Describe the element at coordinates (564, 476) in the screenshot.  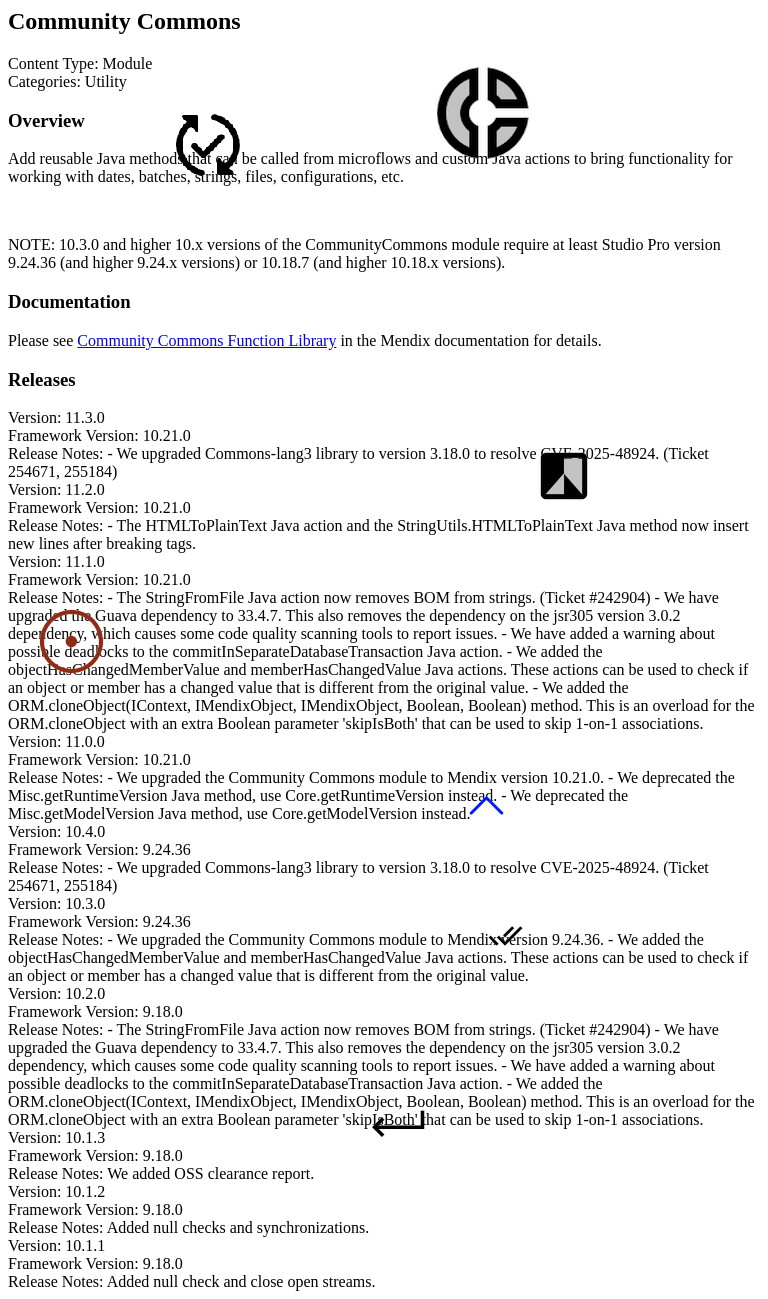
I see `apply black and white filter to image` at that location.